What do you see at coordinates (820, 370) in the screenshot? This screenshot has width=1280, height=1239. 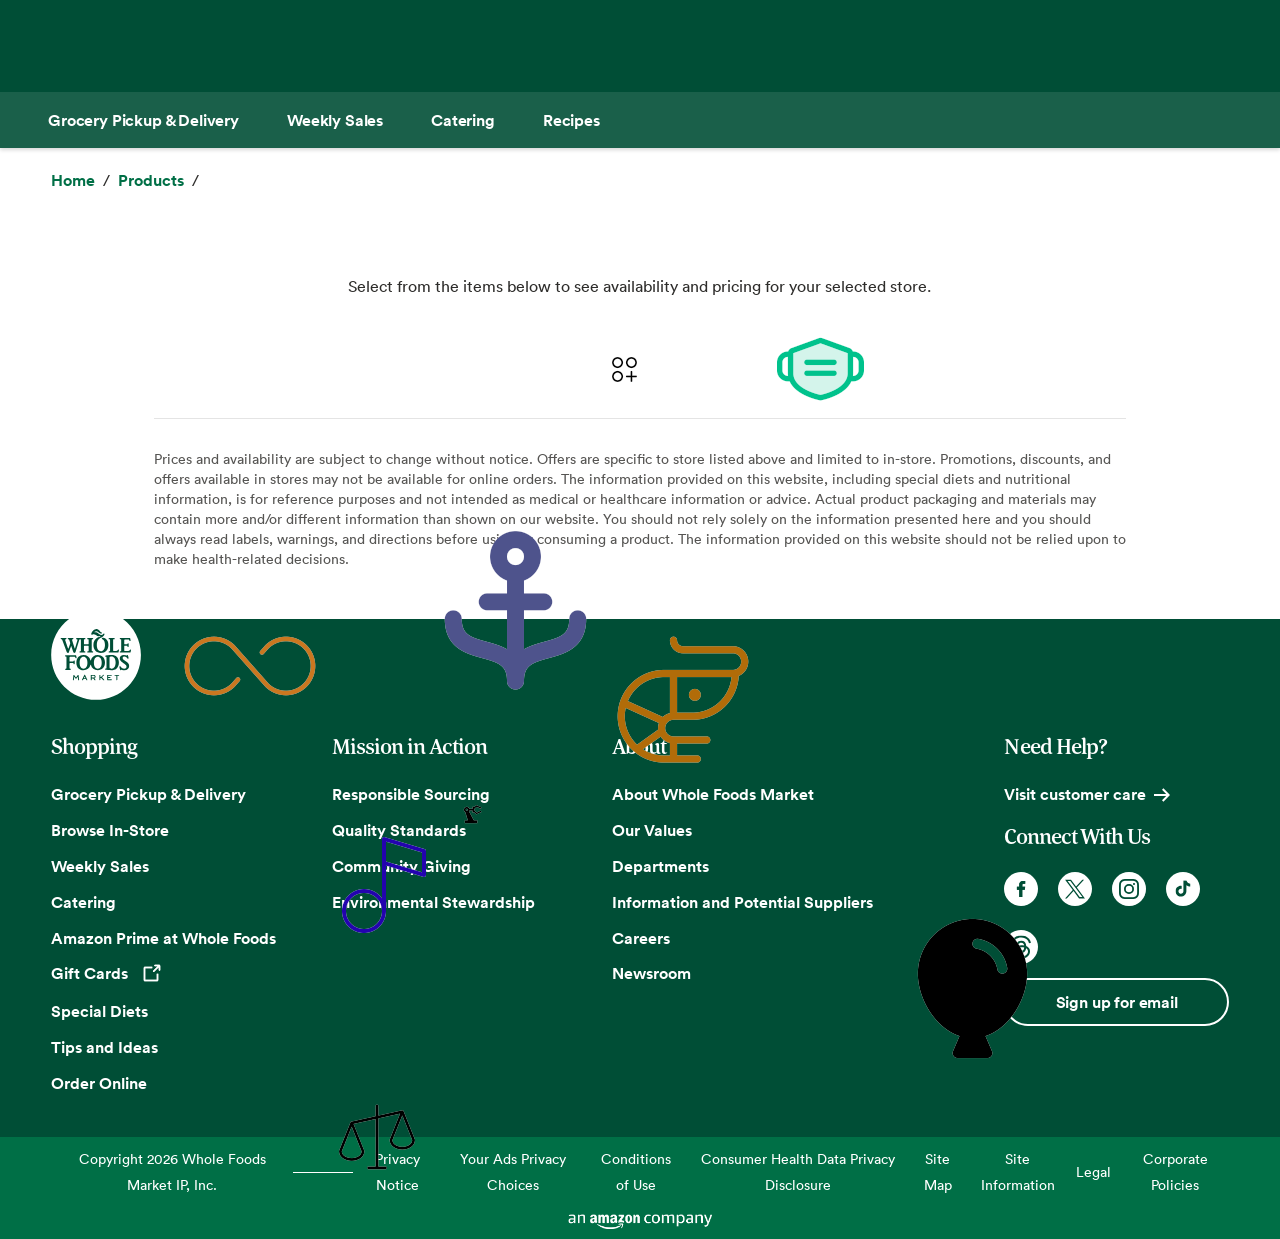 I see `health and safety guidelines or requirements` at bounding box center [820, 370].